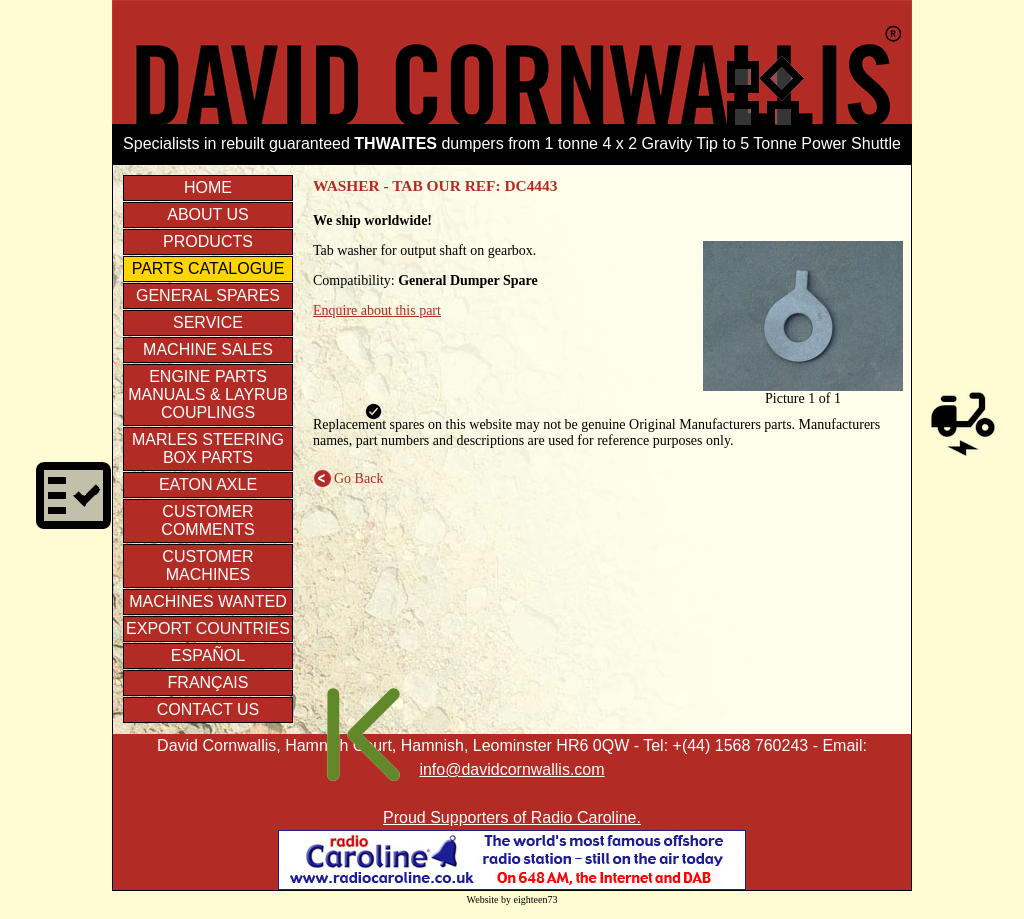 This screenshot has width=1024, height=919. Describe the element at coordinates (963, 421) in the screenshot. I see `select electric moped as transportation mode` at that location.